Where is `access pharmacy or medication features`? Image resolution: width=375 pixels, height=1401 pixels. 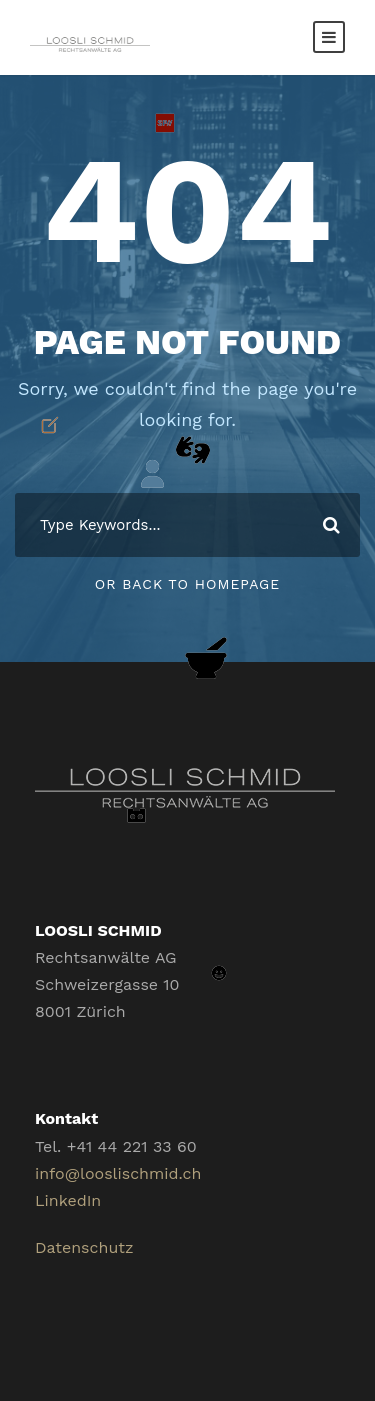
access pharmacy or medication features is located at coordinates (206, 658).